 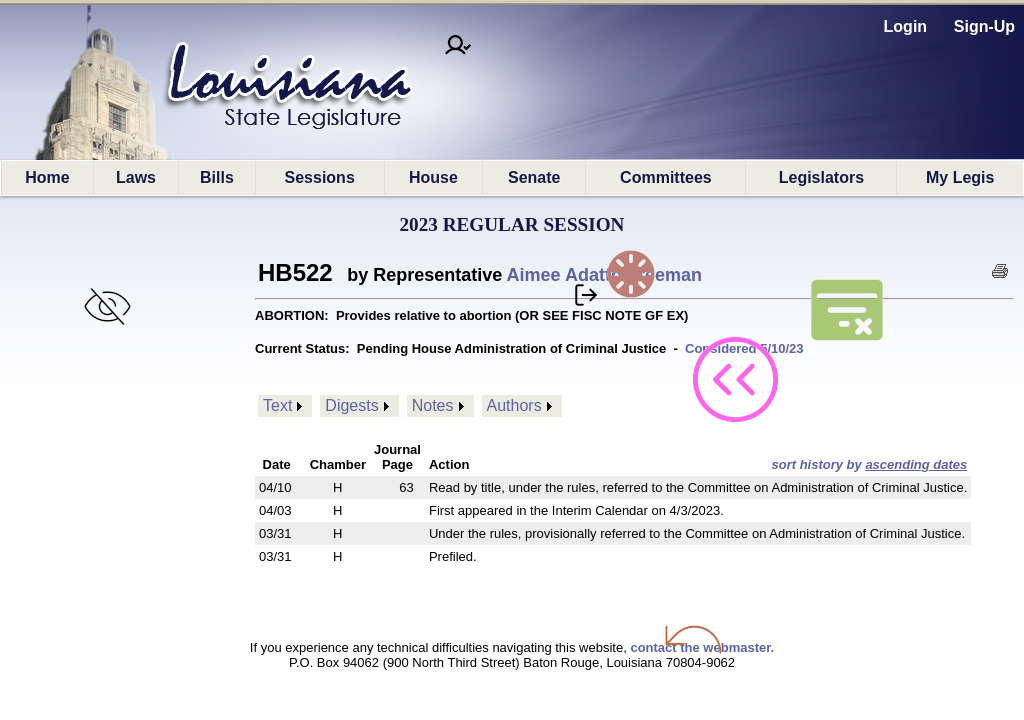 What do you see at coordinates (457, 45) in the screenshot?
I see `user verified or approved` at bounding box center [457, 45].